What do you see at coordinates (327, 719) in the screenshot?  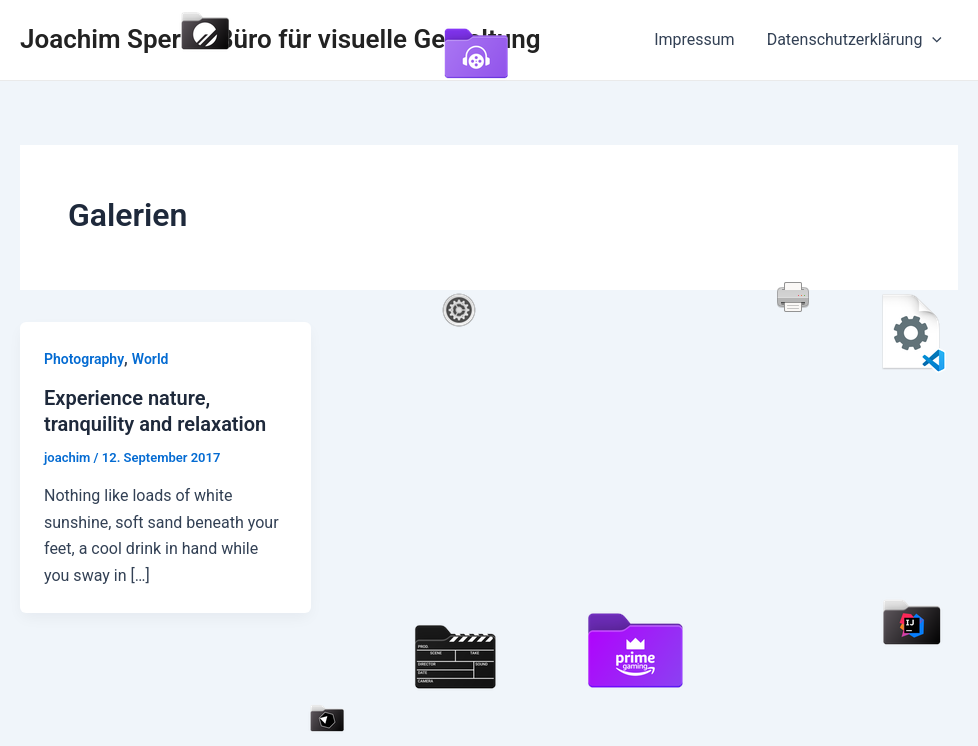 I see `open crystal or gem-related files folder` at bounding box center [327, 719].